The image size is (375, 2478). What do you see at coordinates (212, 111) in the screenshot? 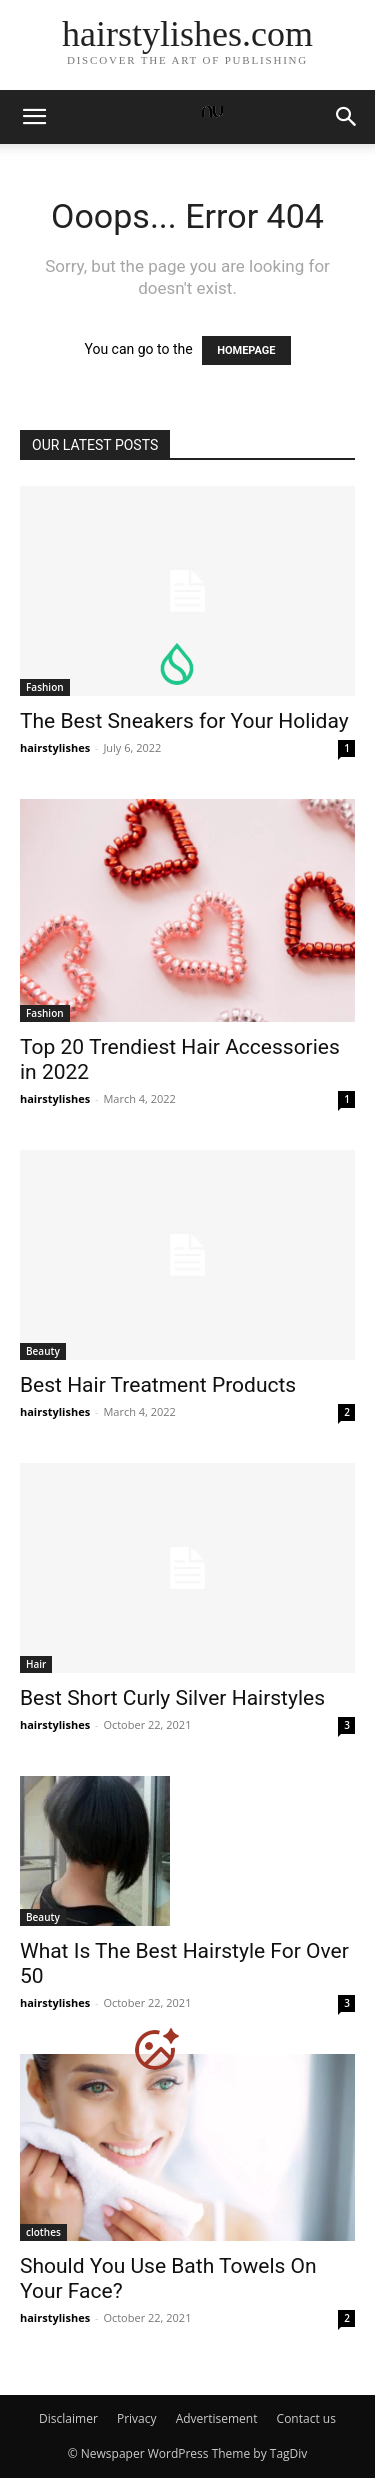
I see `open the Nubank app` at bounding box center [212, 111].